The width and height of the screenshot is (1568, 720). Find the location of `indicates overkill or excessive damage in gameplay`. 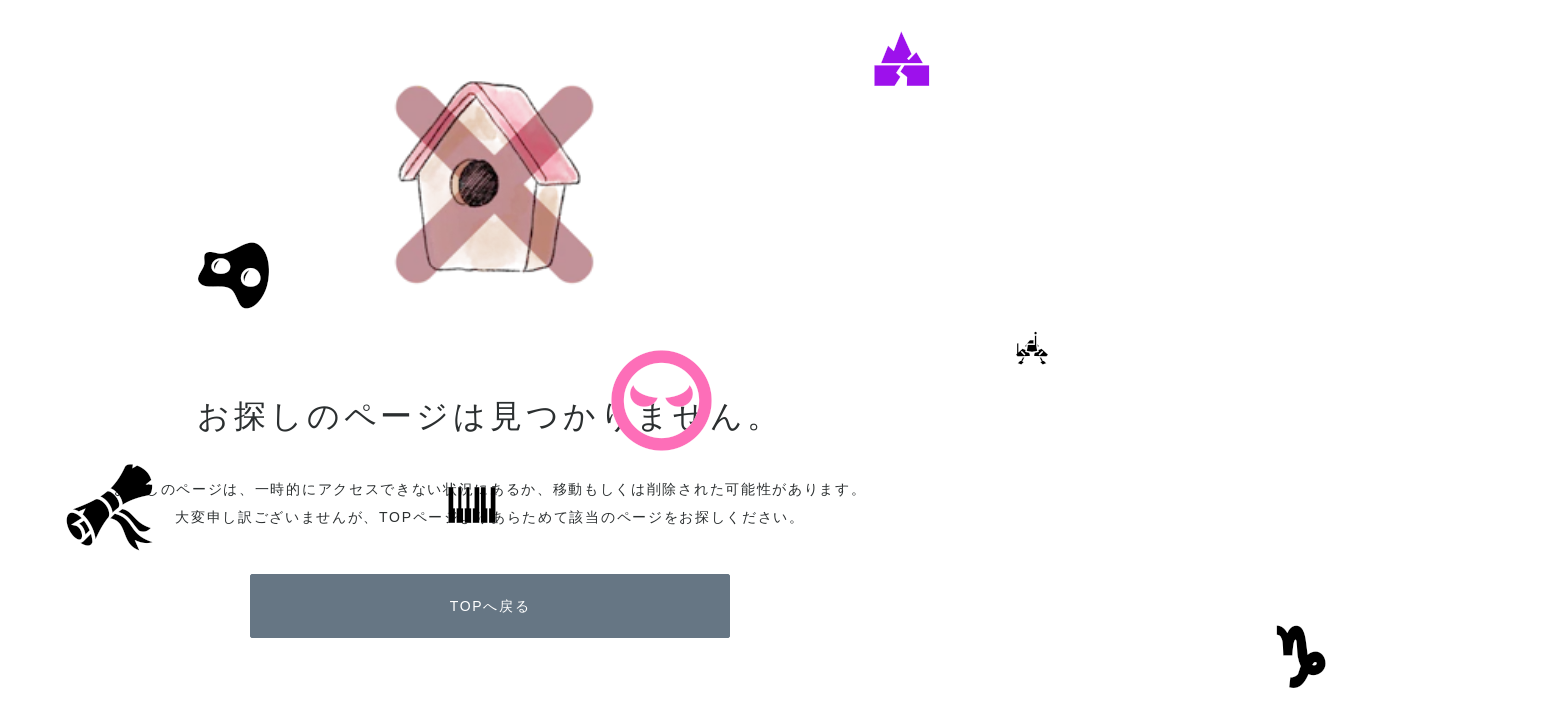

indicates overkill or excessive damage in gameplay is located at coordinates (661, 400).